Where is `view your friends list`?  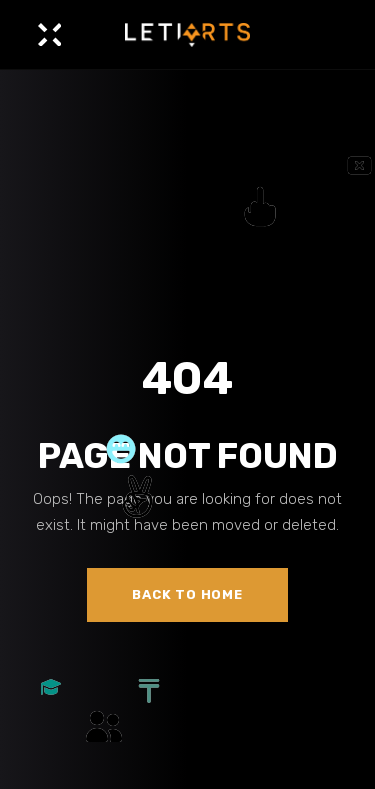 view your friends list is located at coordinates (104, 726).